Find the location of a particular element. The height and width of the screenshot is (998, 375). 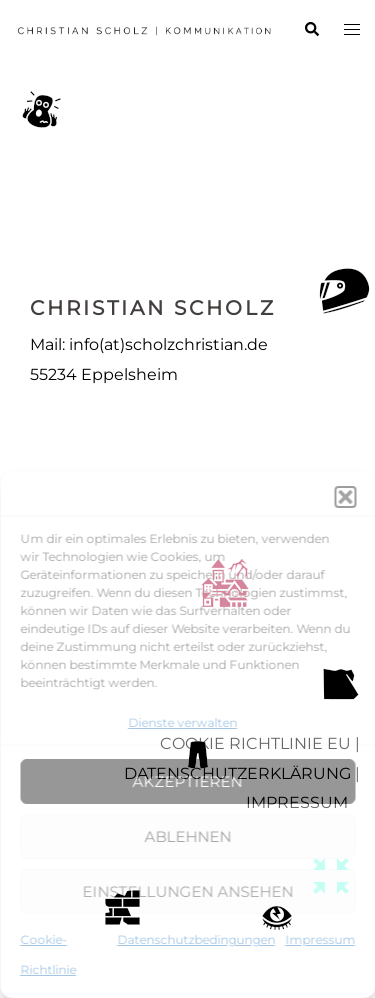

browse pants or trousers in a clothing app is located at coordinates (198, 755).